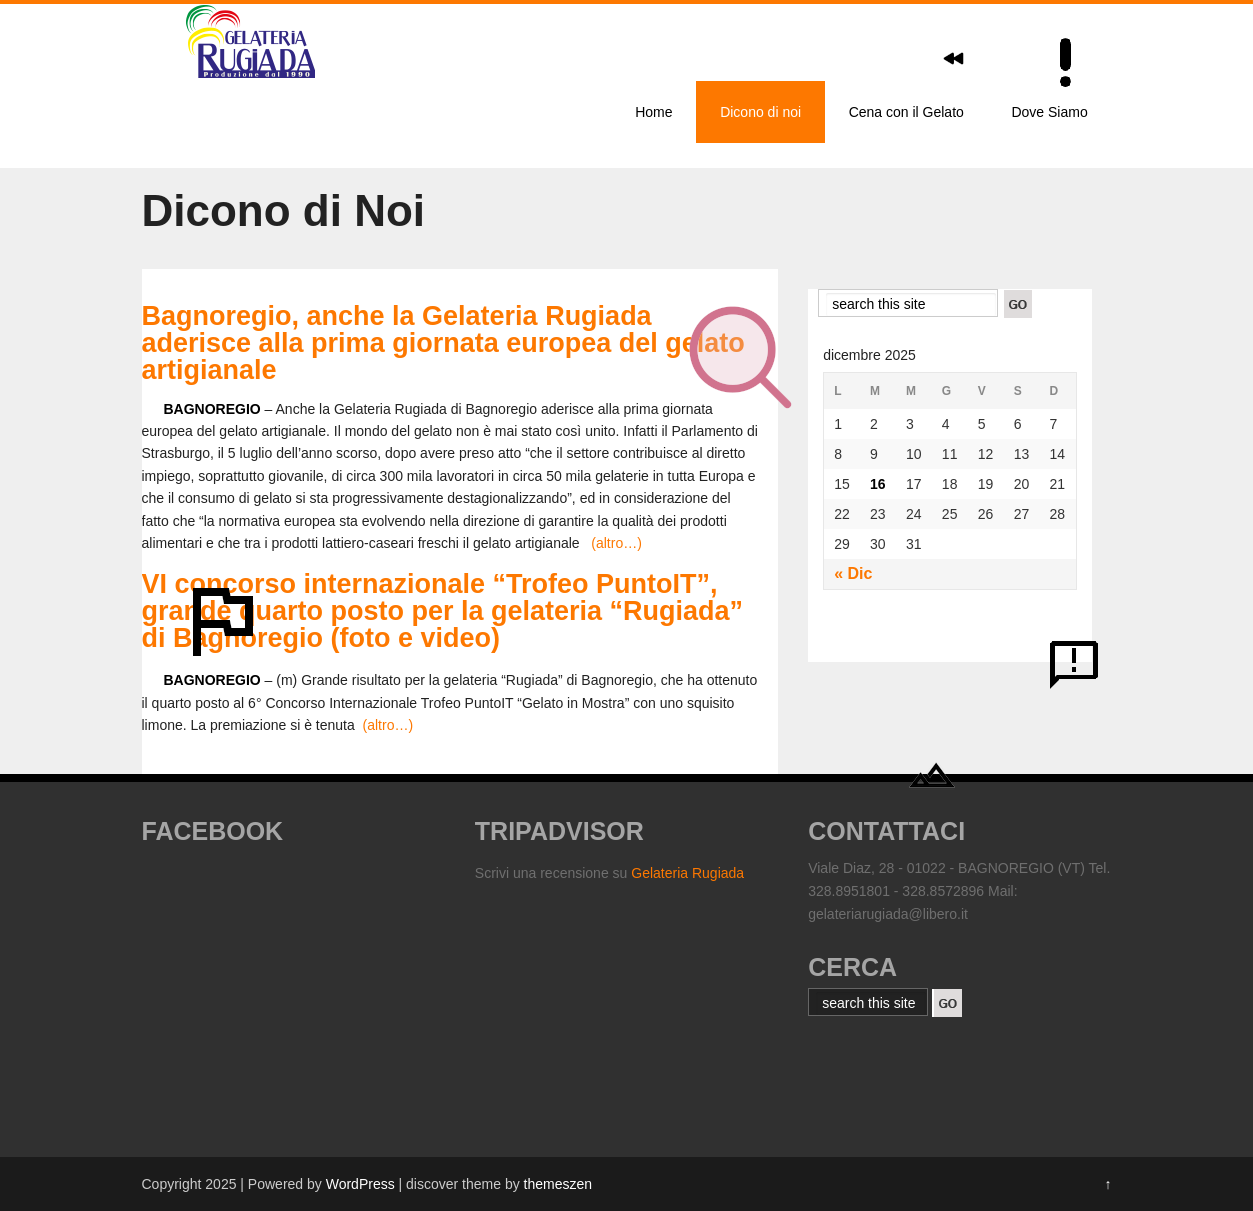 The image size is (1253, 1211). What do you see at coordinates (221, 620) in the screenshot?
I see `flag or bookmark an item for later` at bounding box center [221, 620].